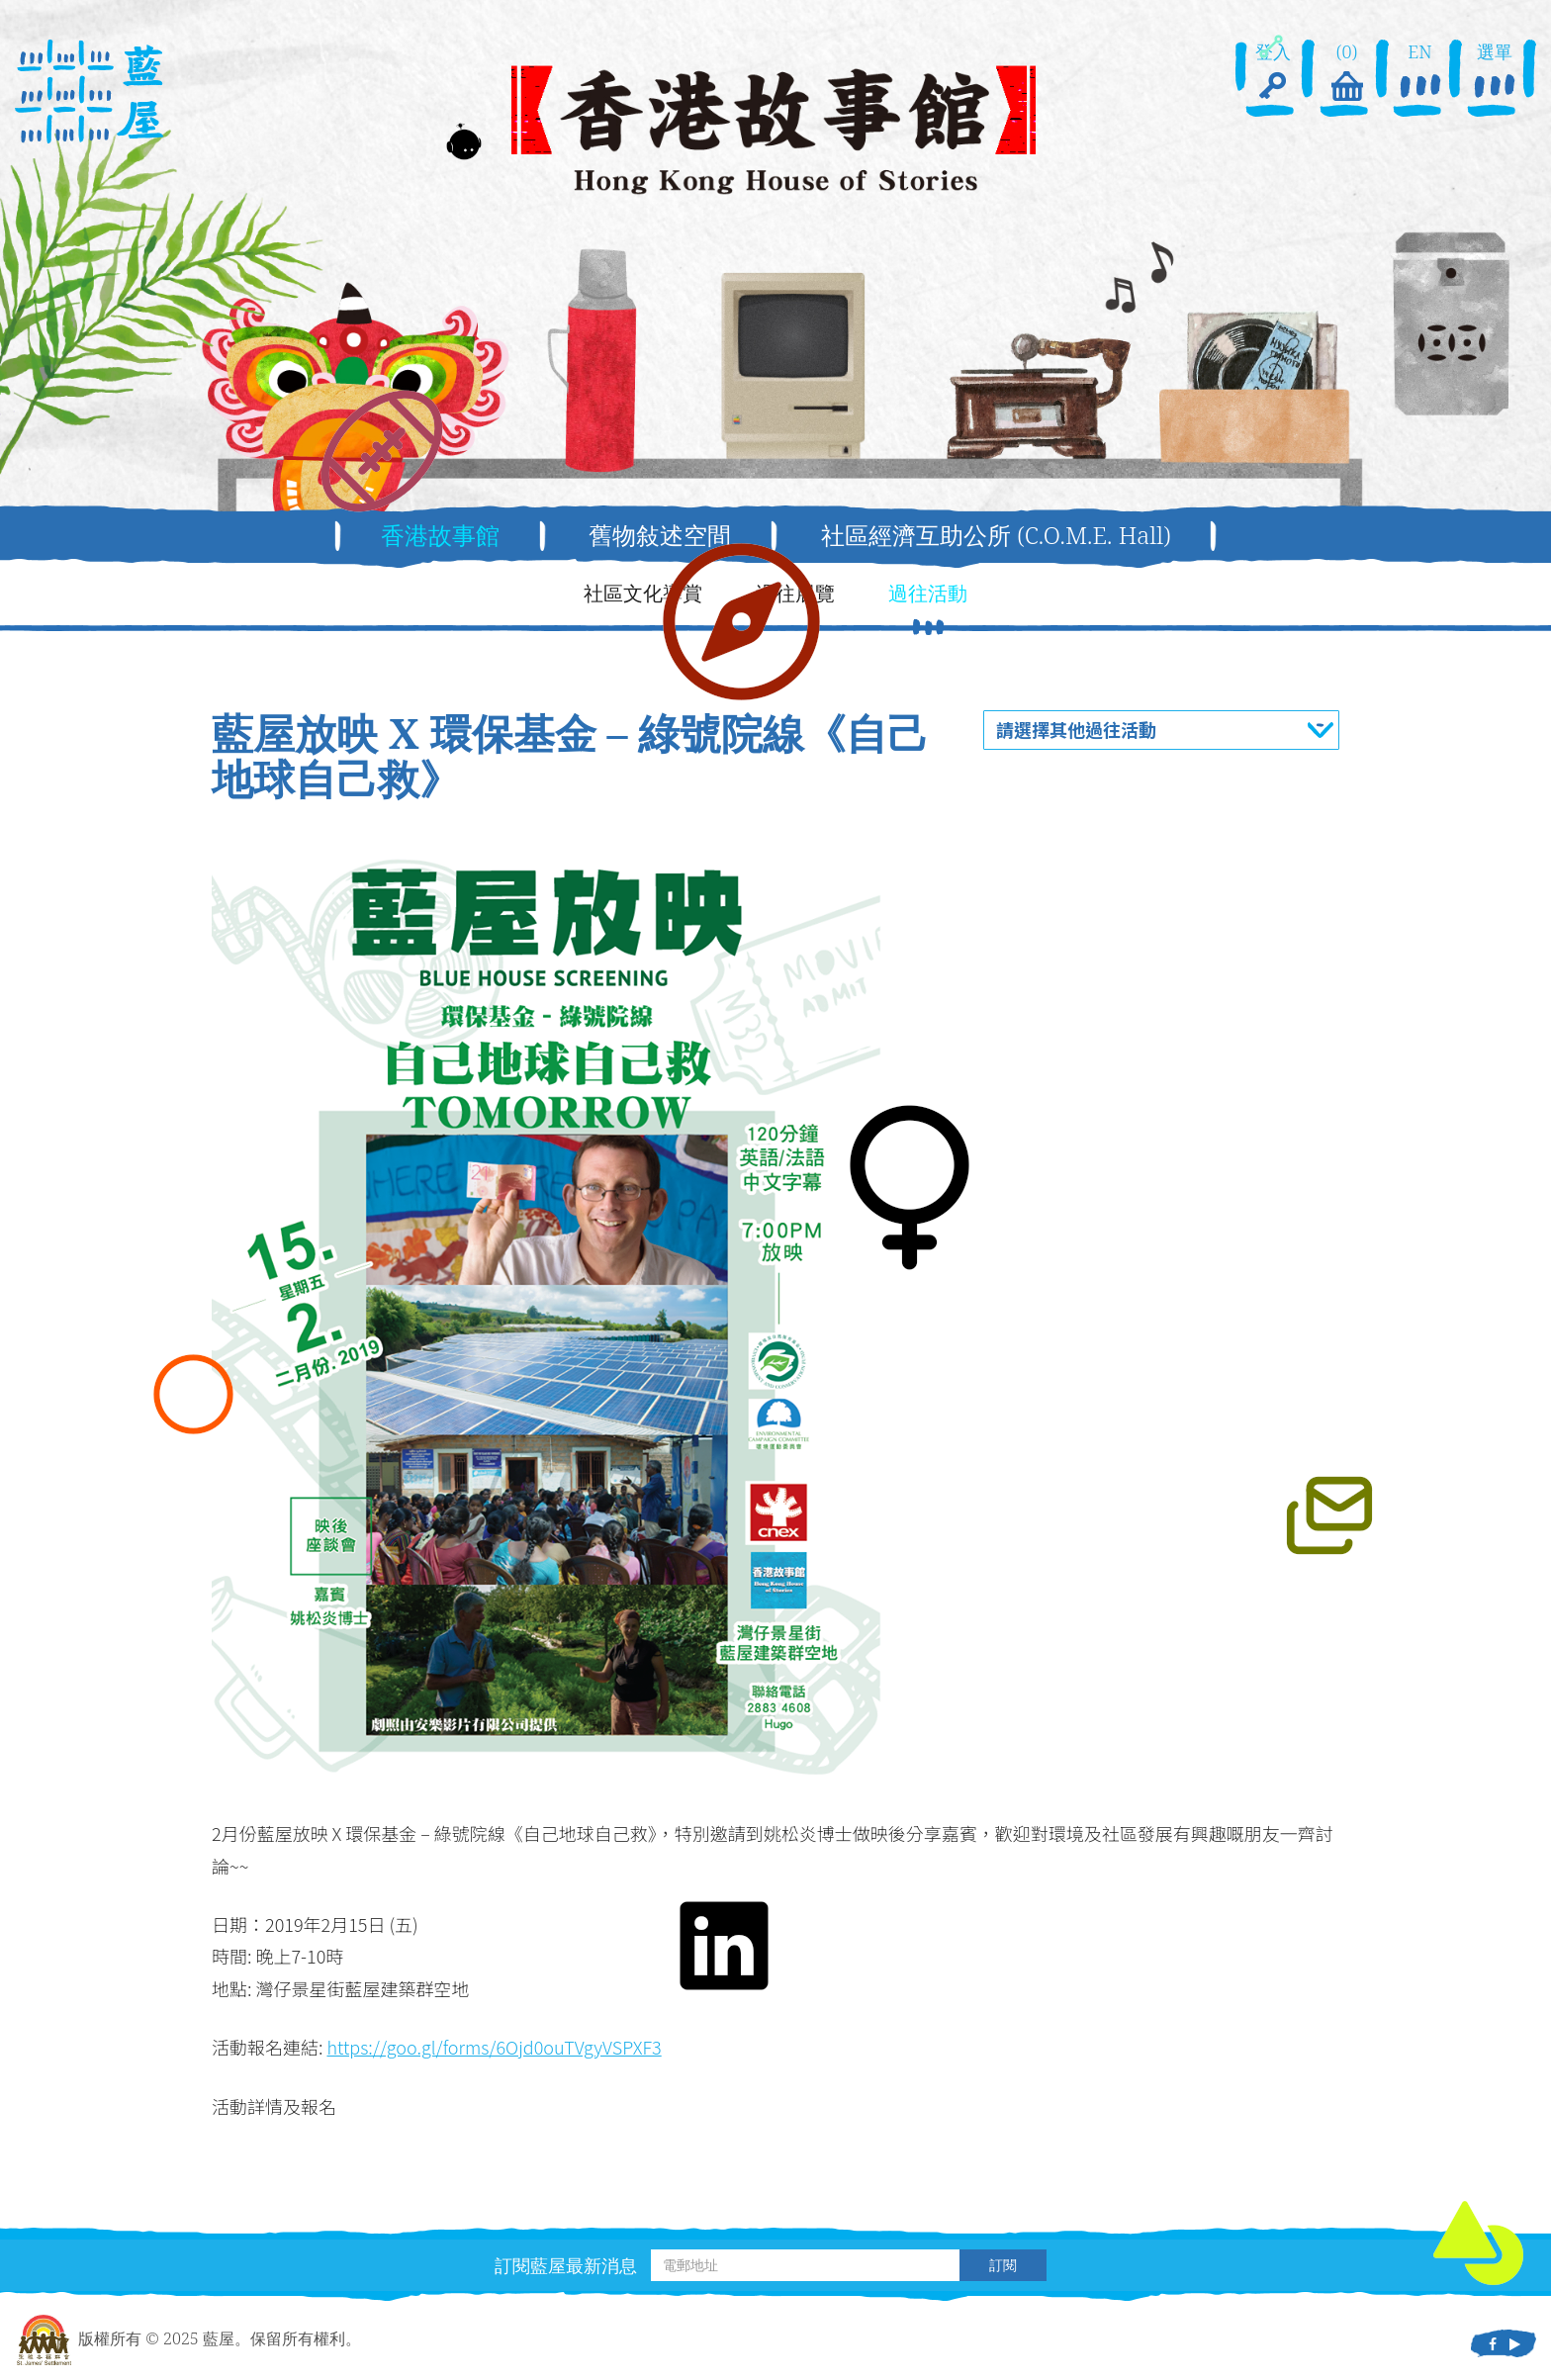 The image size is (1551, 2380). Describe the element at coordinates (909, 1187) in the screenshot. I see `select female gender option` at that location.